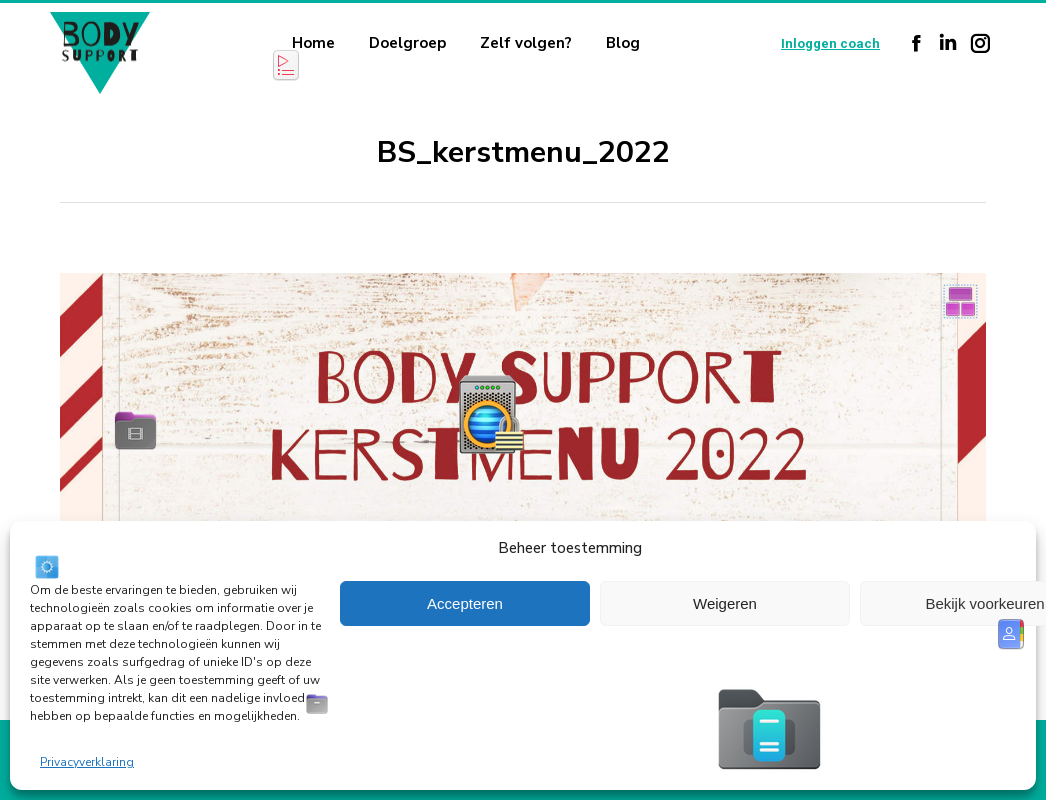  What do you see at coordinates (135, 430) in the screenshot?
I see `open your videos folder` at bounding box center [135, 430].